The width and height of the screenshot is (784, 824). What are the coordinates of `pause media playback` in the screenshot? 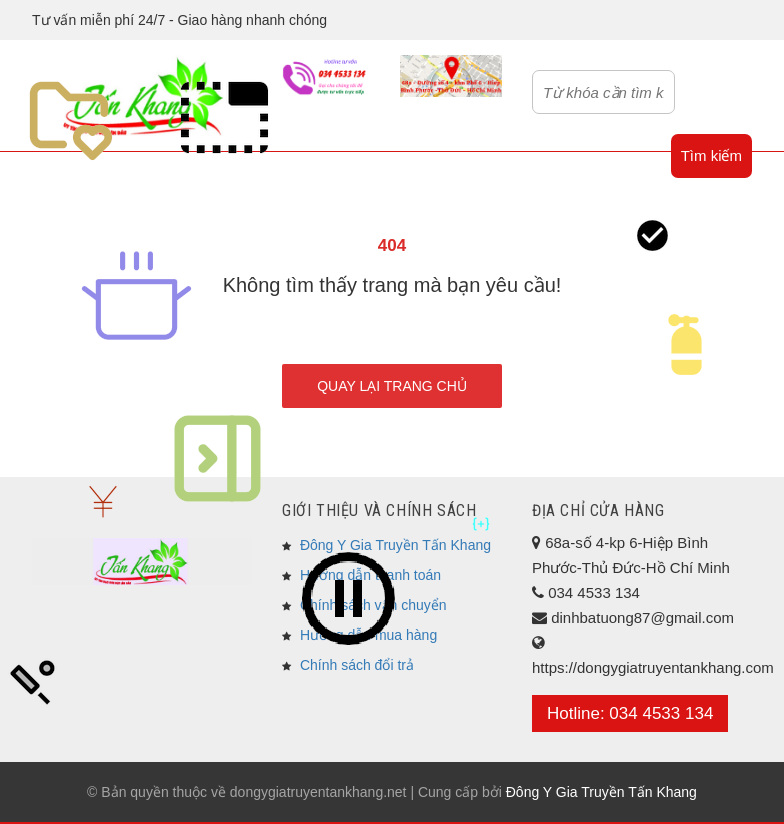 It's located at (348, 598).